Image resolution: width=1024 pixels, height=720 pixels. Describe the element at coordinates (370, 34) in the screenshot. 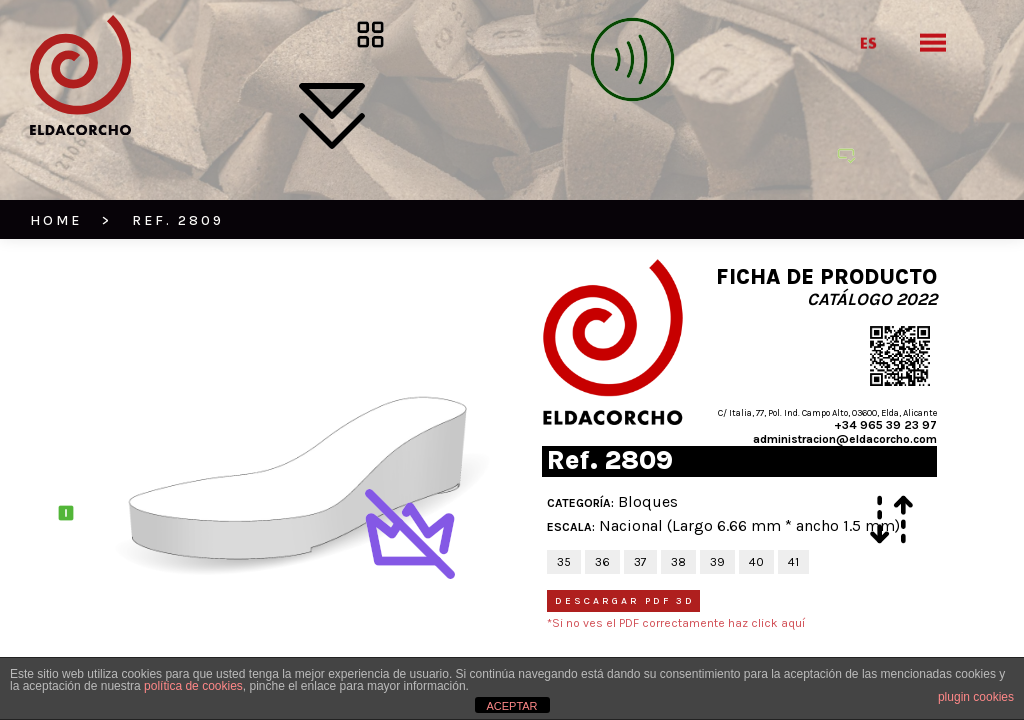

I see `view items in grid layout` at that location.